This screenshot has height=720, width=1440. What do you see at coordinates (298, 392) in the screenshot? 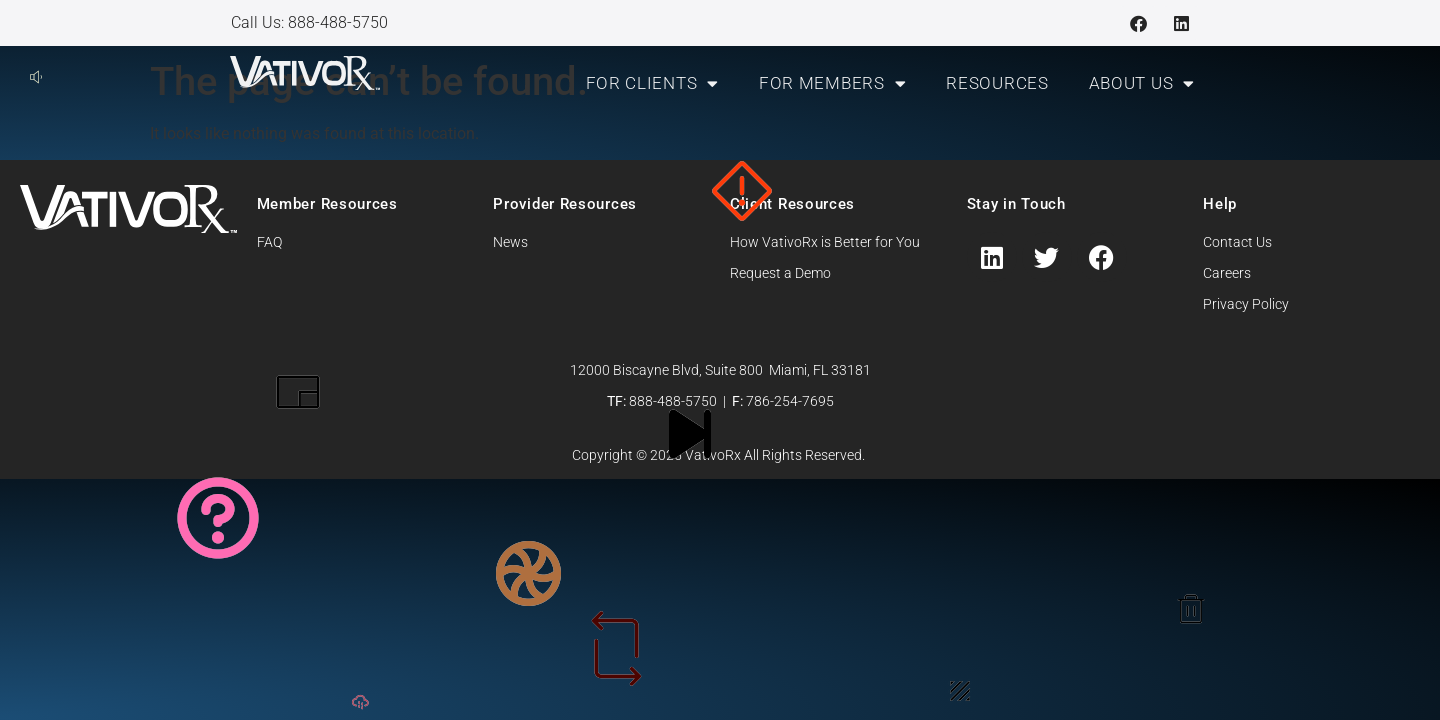
I see `enable picture-in-picture mode` at bounding box center [298, 392].